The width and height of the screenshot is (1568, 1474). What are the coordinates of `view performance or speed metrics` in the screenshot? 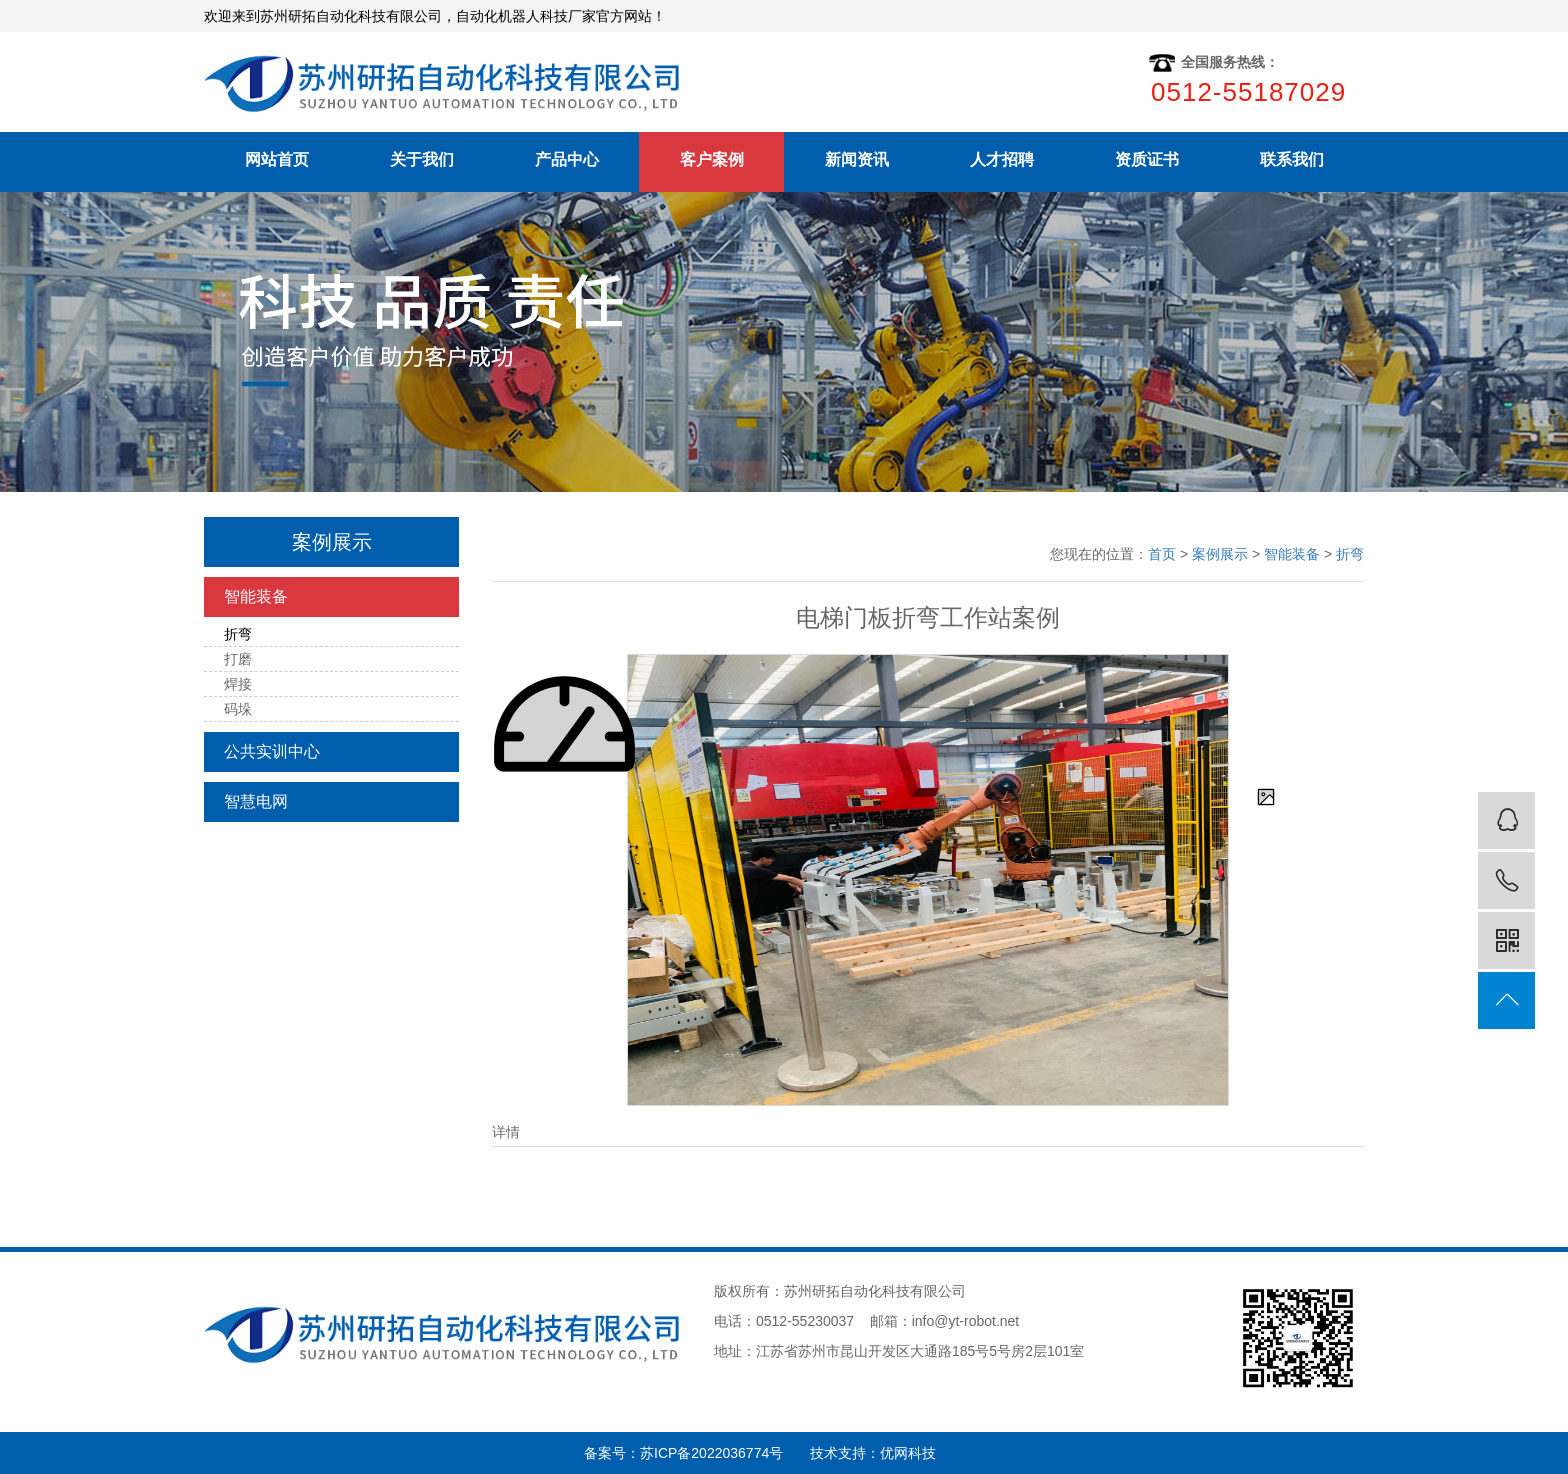 It's located at (564, 731).